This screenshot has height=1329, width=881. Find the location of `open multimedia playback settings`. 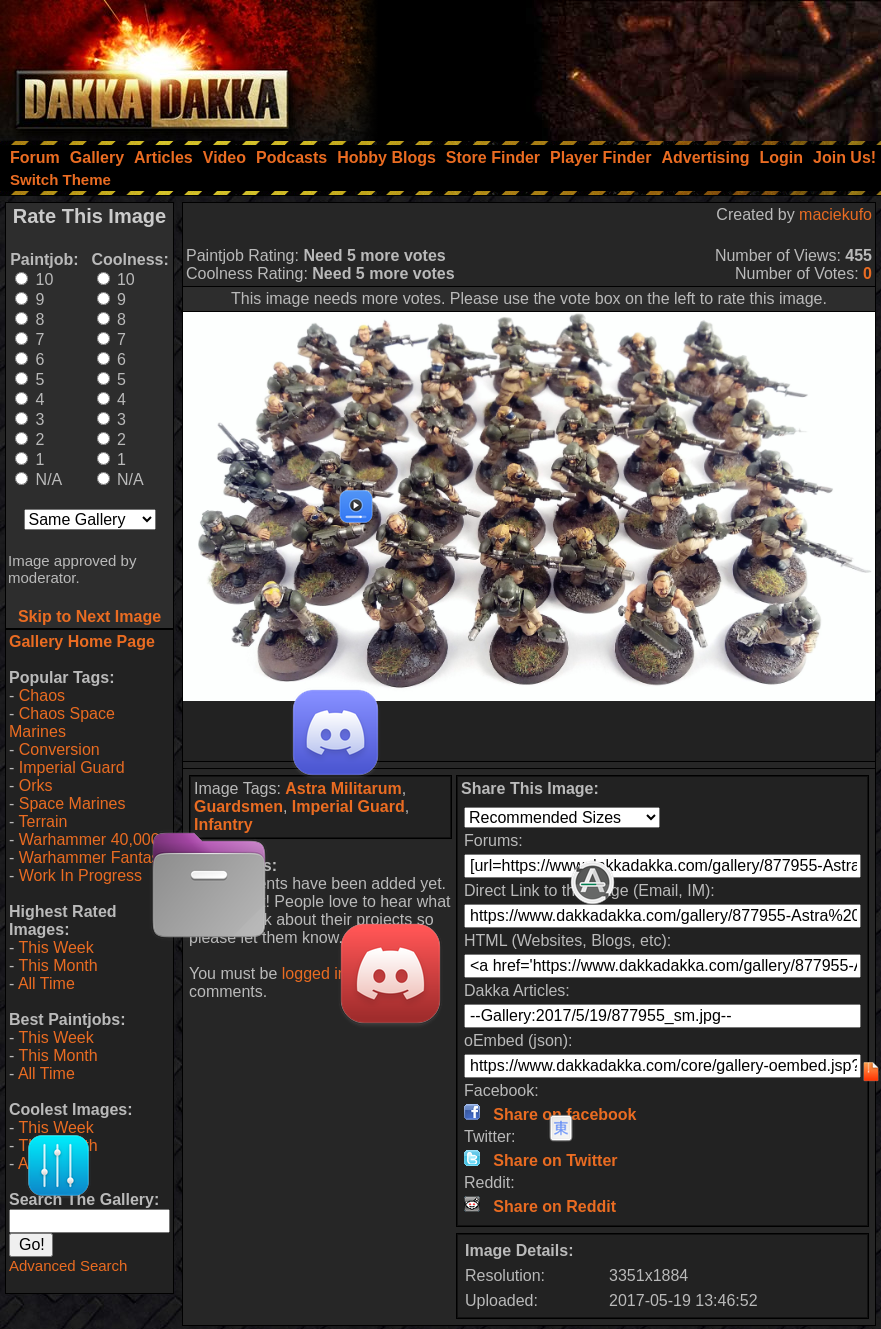

open multimedia playback settings is located at coordinates (356, 507).